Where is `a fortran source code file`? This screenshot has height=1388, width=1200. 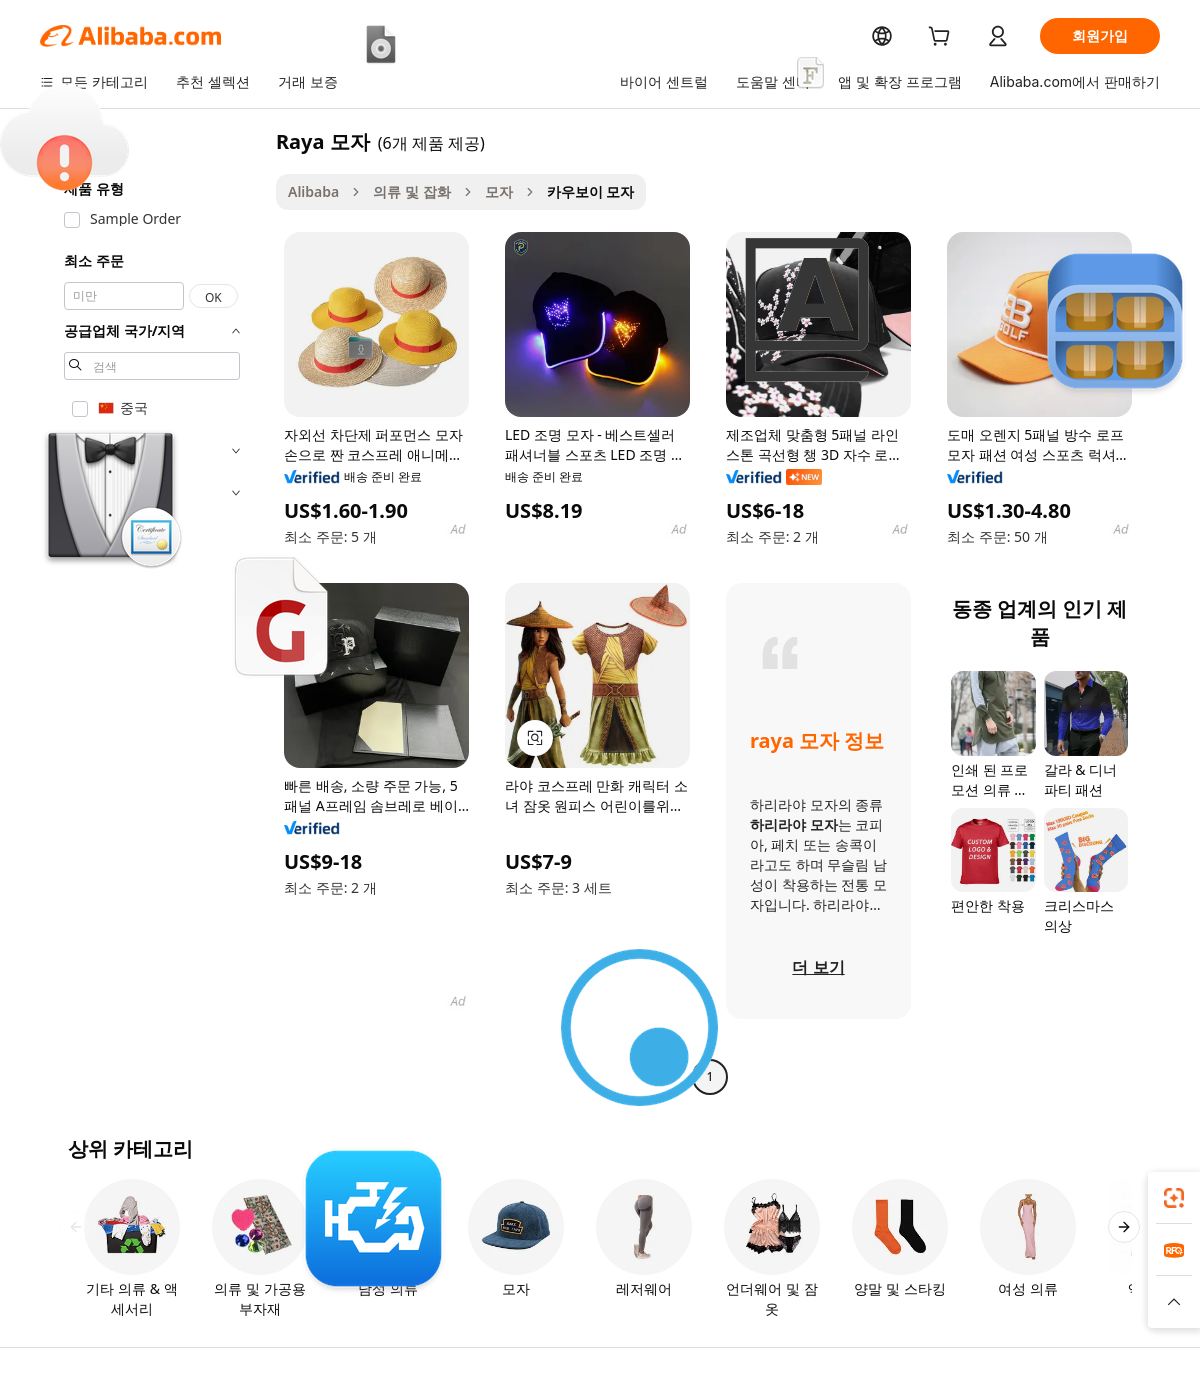
a fortran source code file is located at coordinates (810, 72).